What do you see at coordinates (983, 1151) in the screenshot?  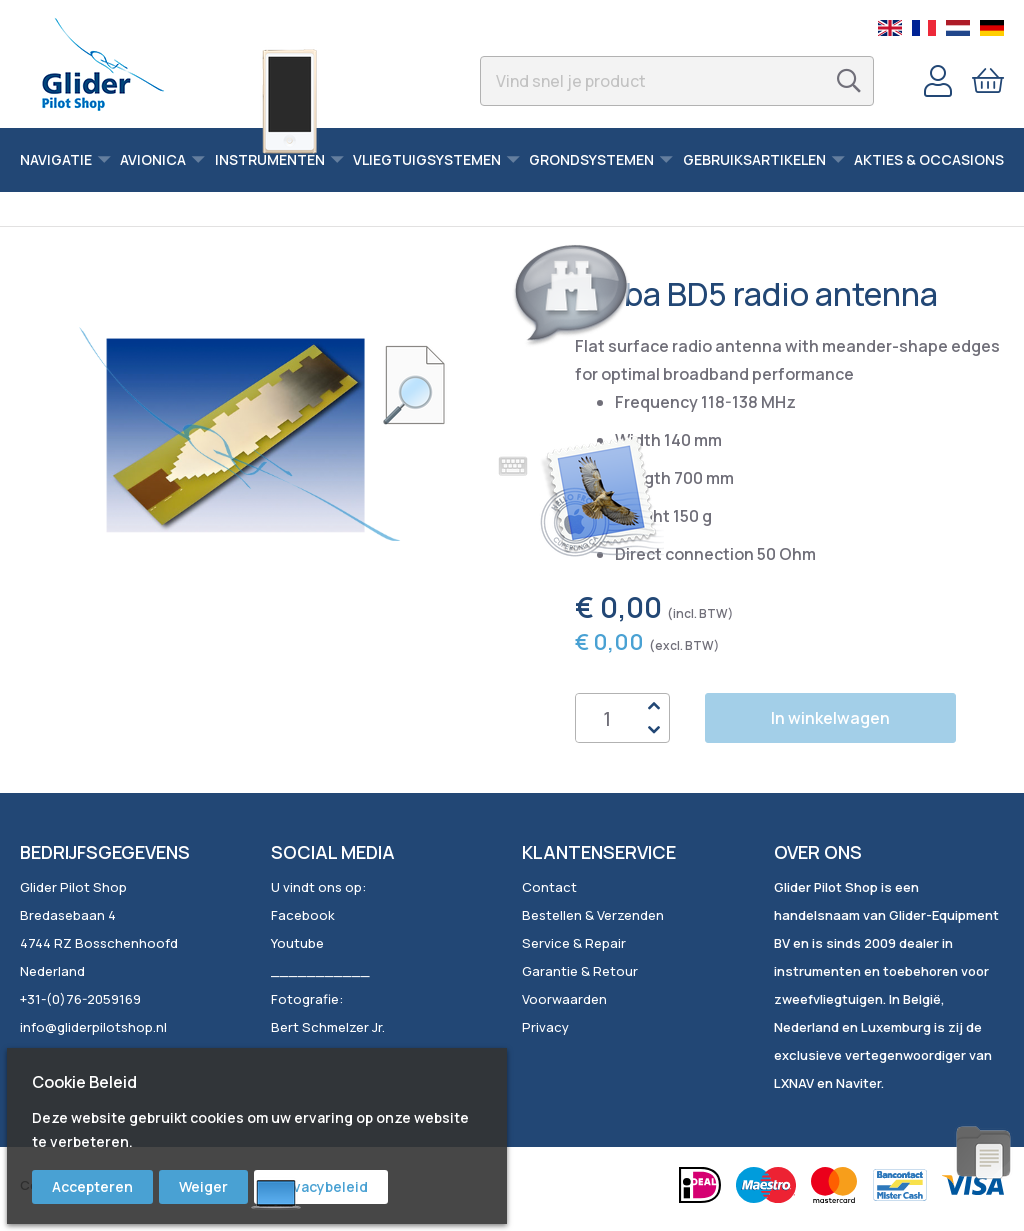 I see `open a file or document` at bounding box center [983, 1151].